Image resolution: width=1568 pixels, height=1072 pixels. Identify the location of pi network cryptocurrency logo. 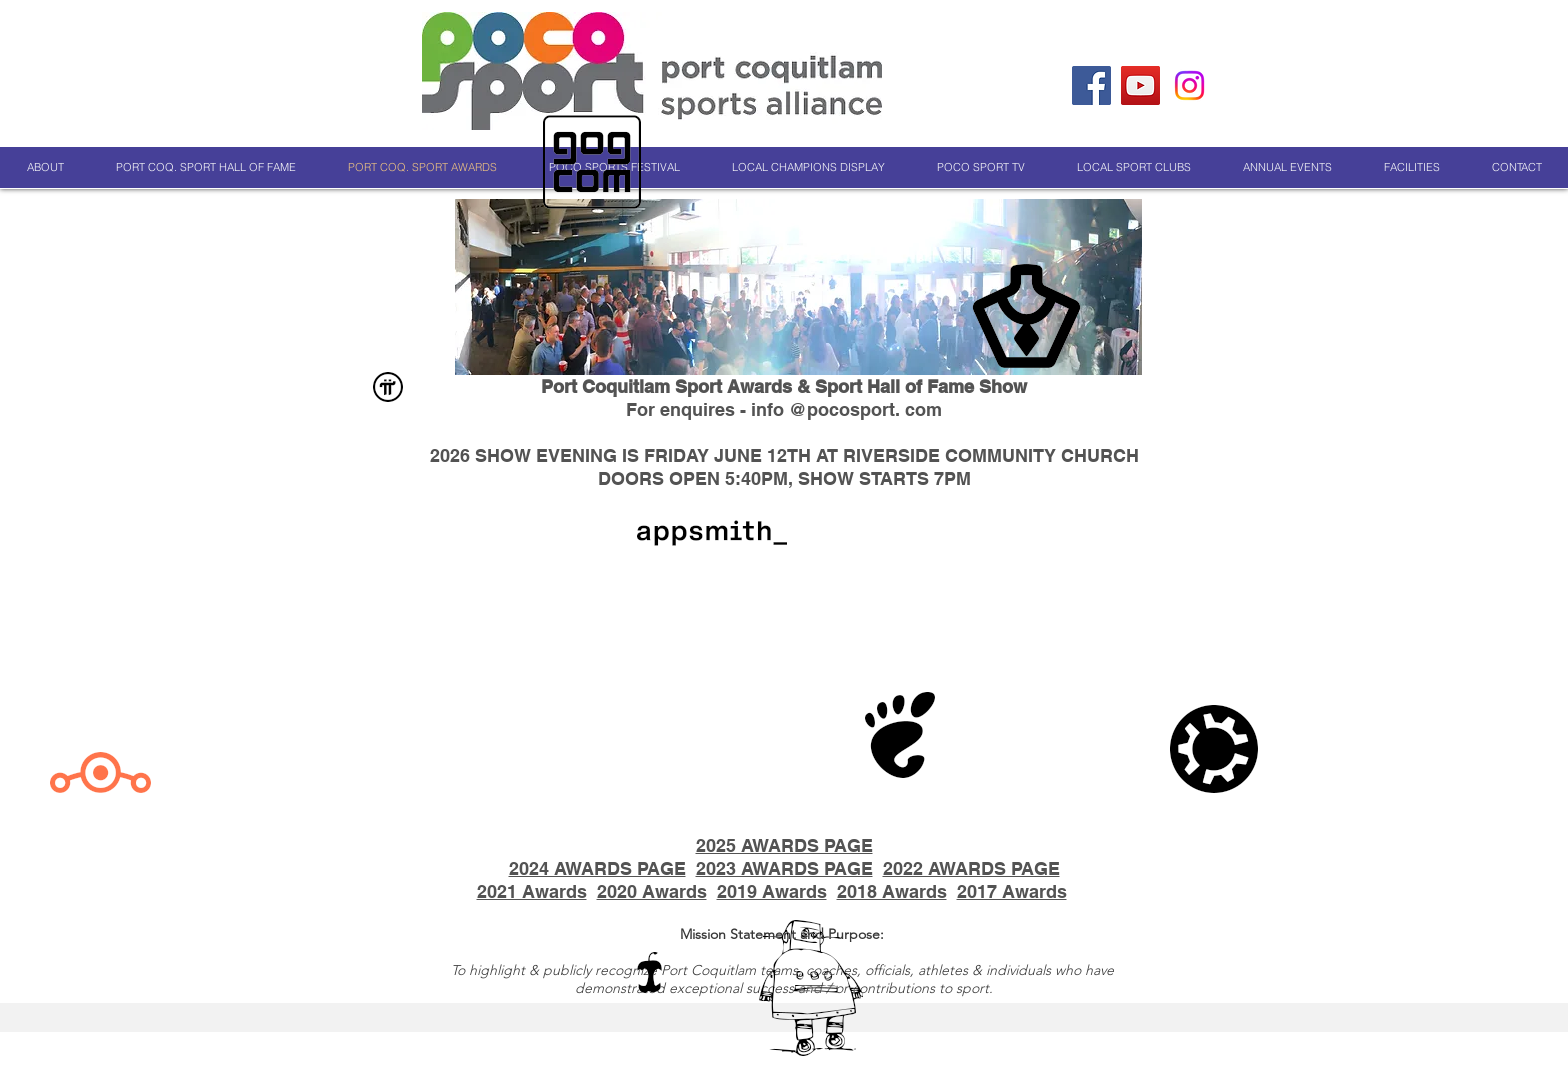
(388, 387).